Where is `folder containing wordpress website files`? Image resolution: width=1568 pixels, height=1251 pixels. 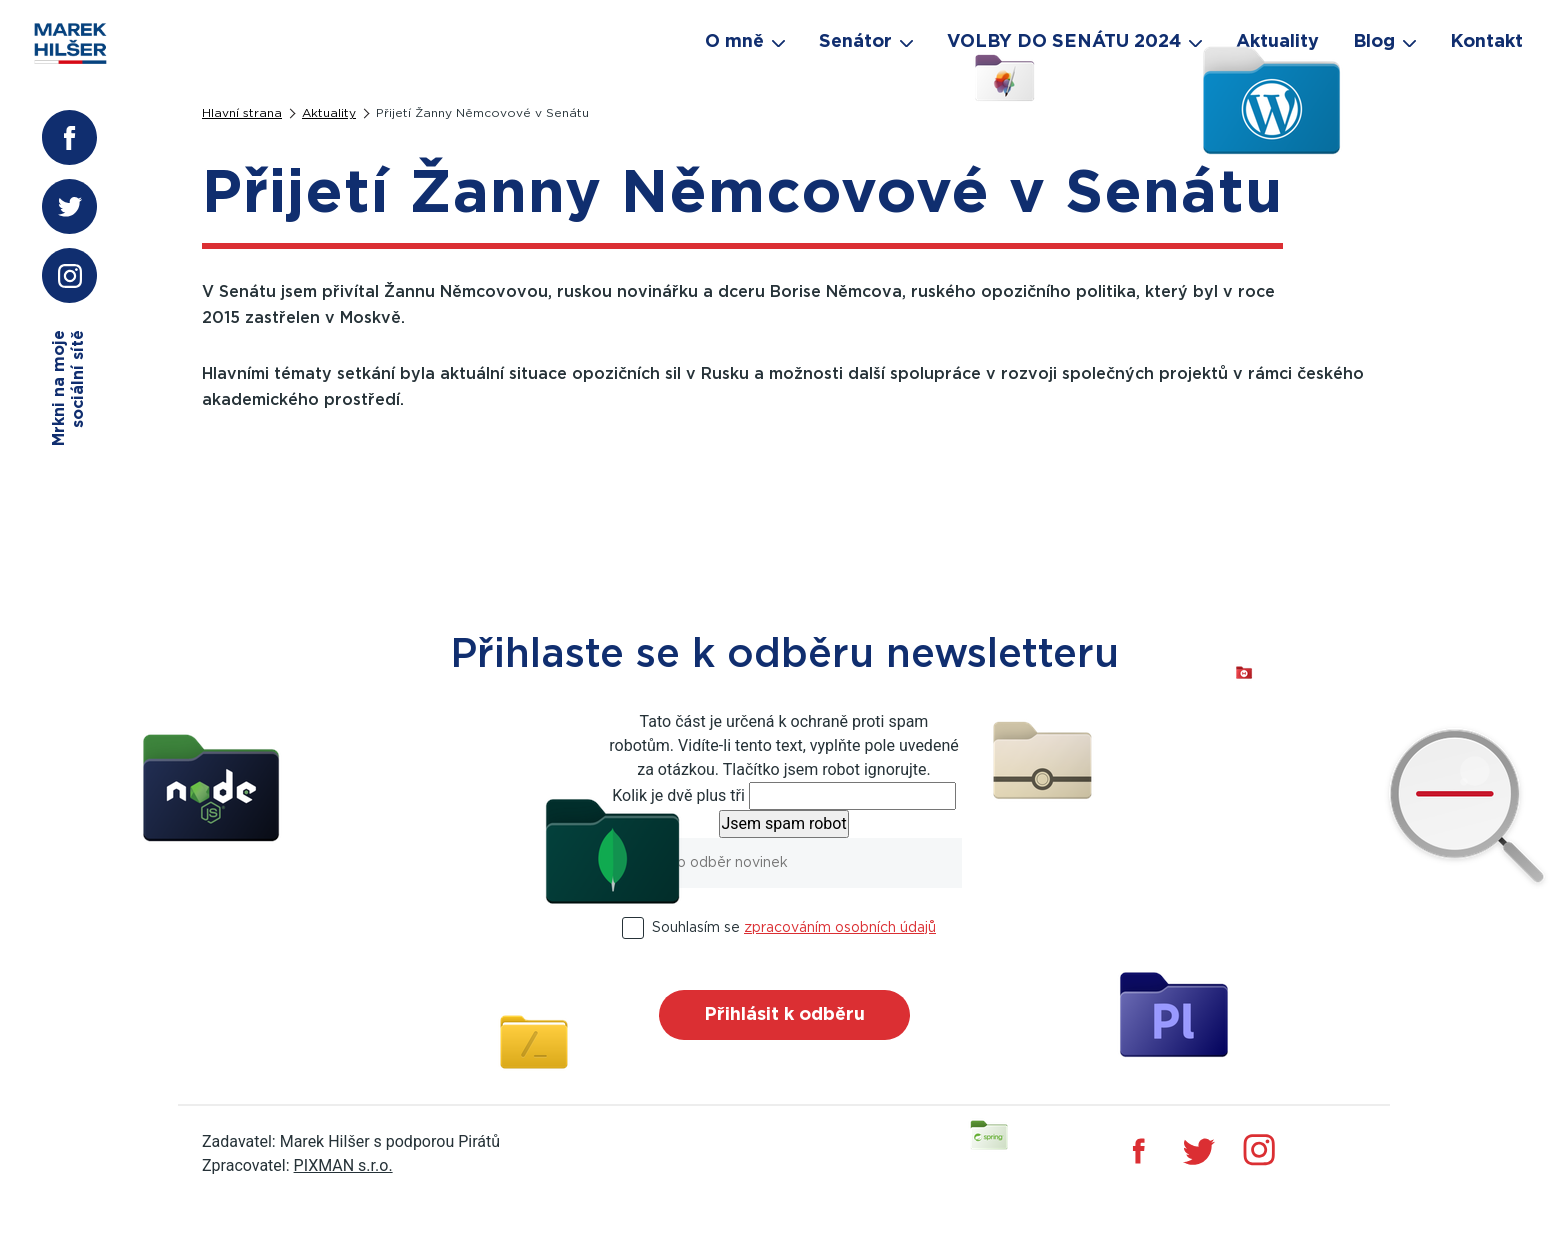 folder containing wordpress website files is located at coordinates (1271, 104).